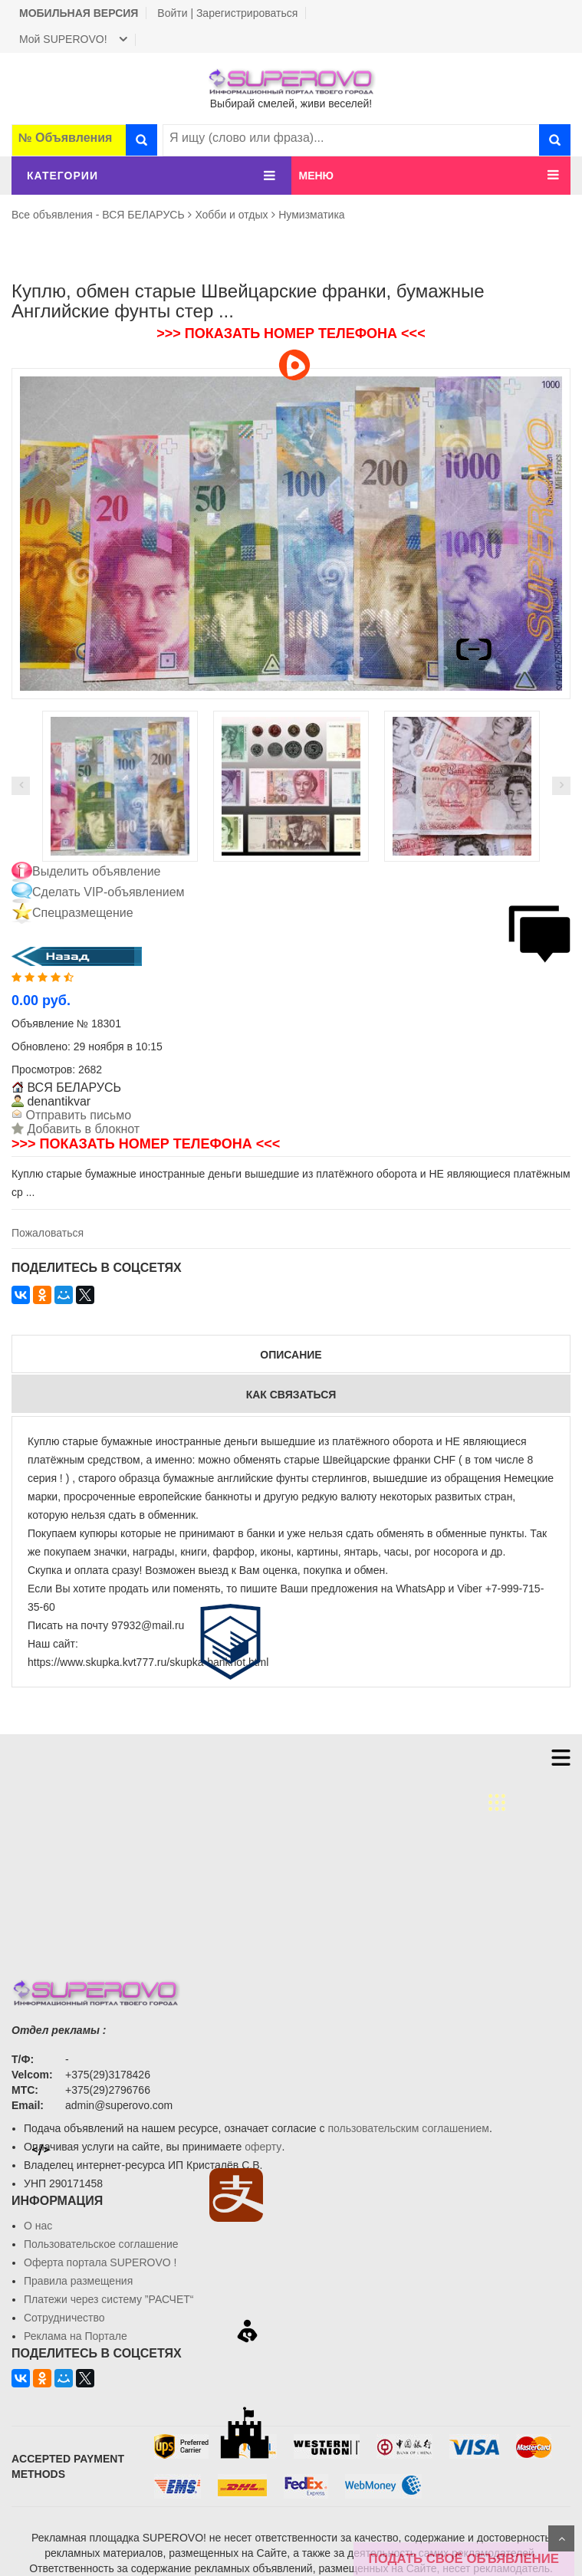 The image size is (582, 2576). I want to click on ROS (Robot Operating System) branding or documentation, so click(497, 1802).